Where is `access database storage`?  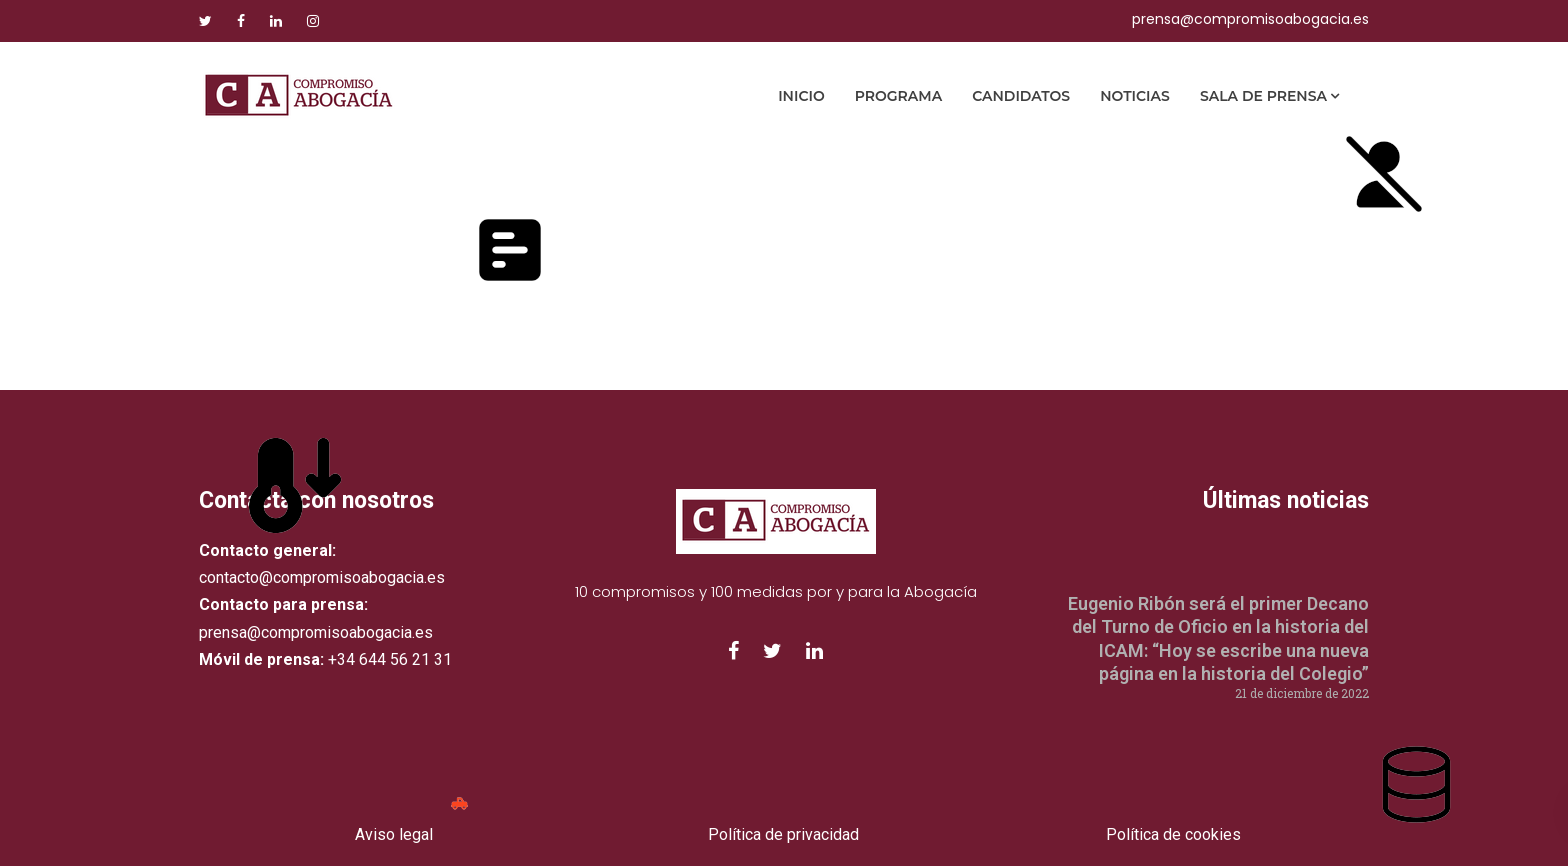 access database storage is located at coordinates (1416, 784).